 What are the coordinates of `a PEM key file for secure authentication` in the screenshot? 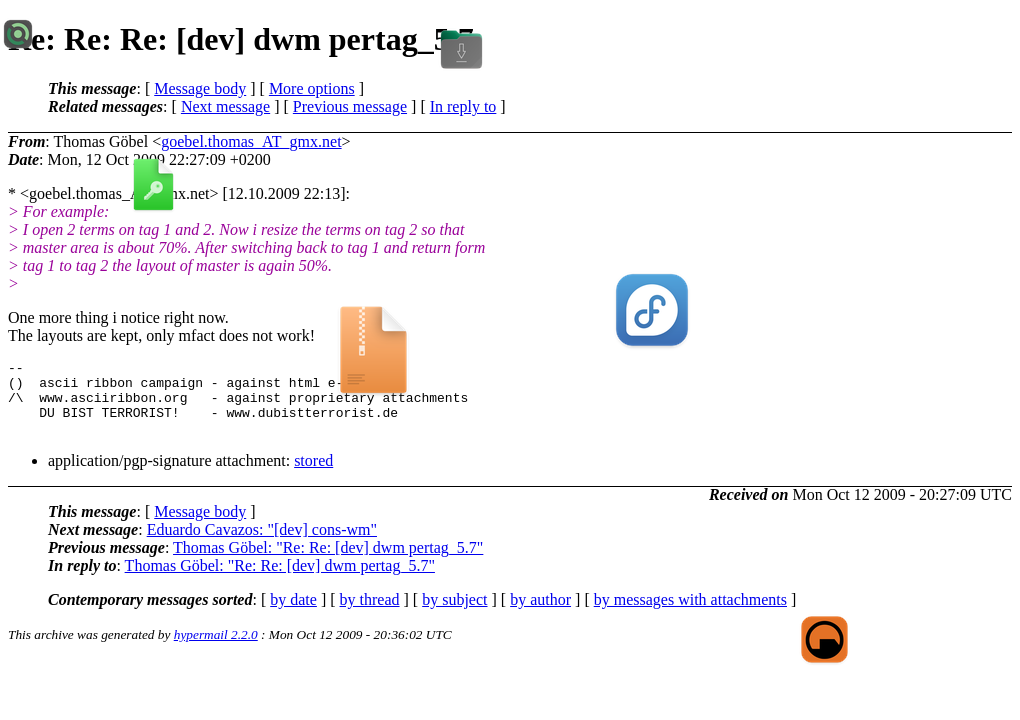 It's located at (153, 185).